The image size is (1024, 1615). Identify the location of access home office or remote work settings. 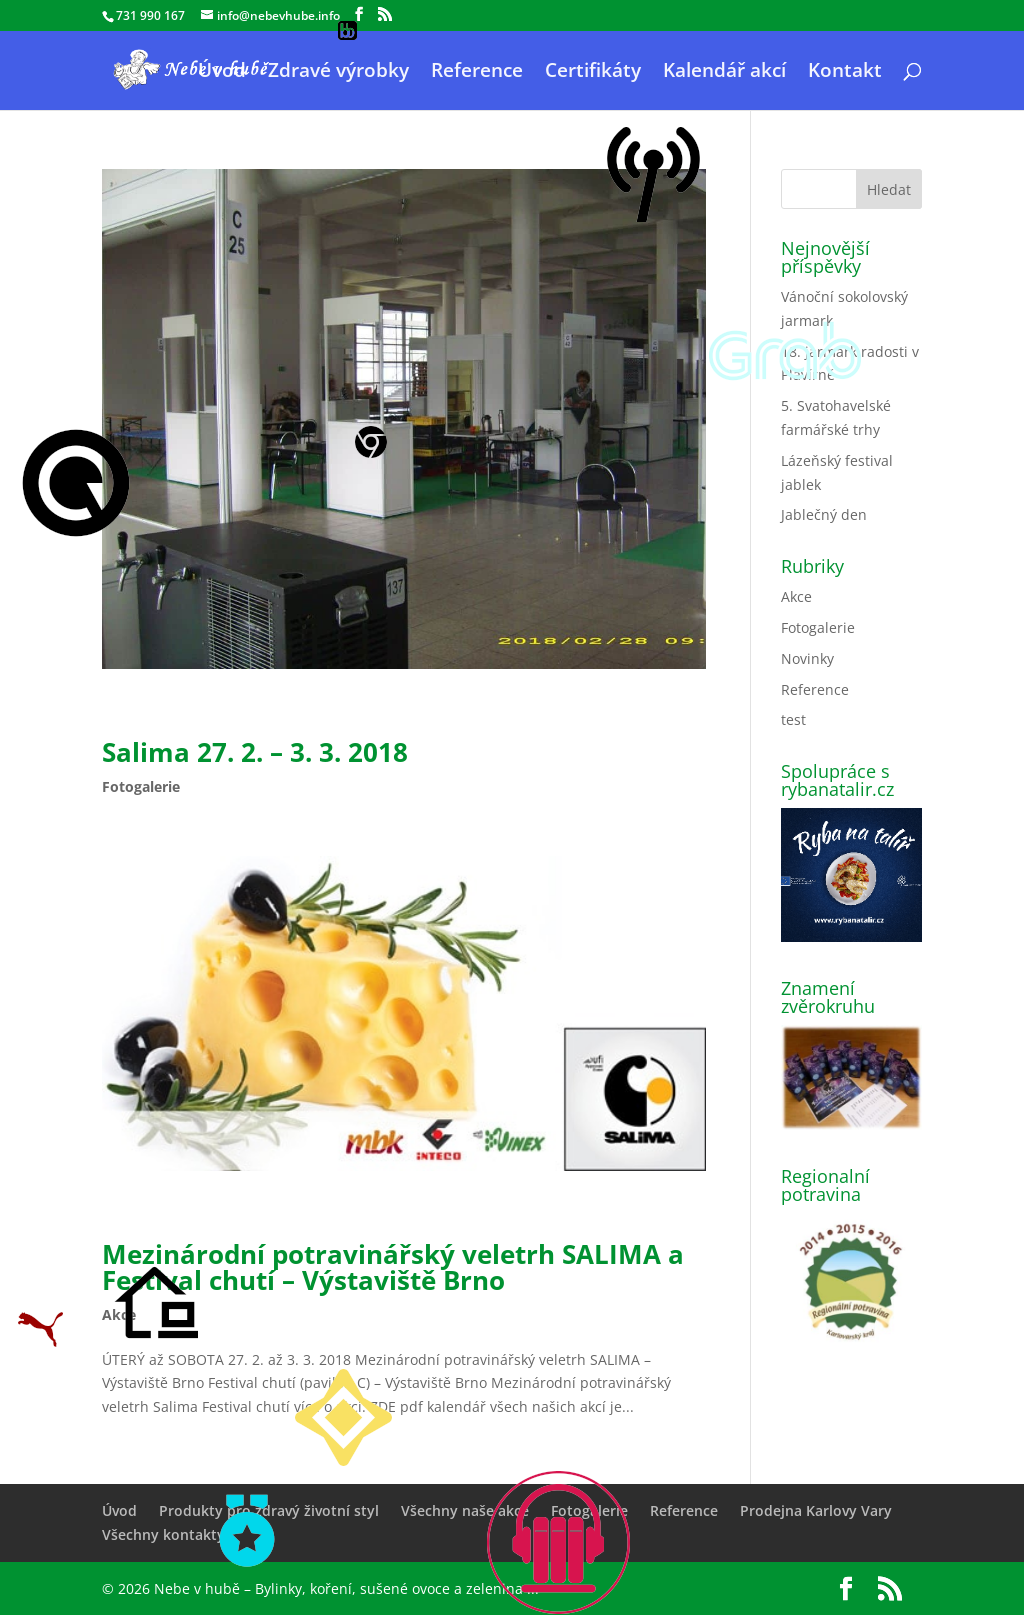
(154, 1305).